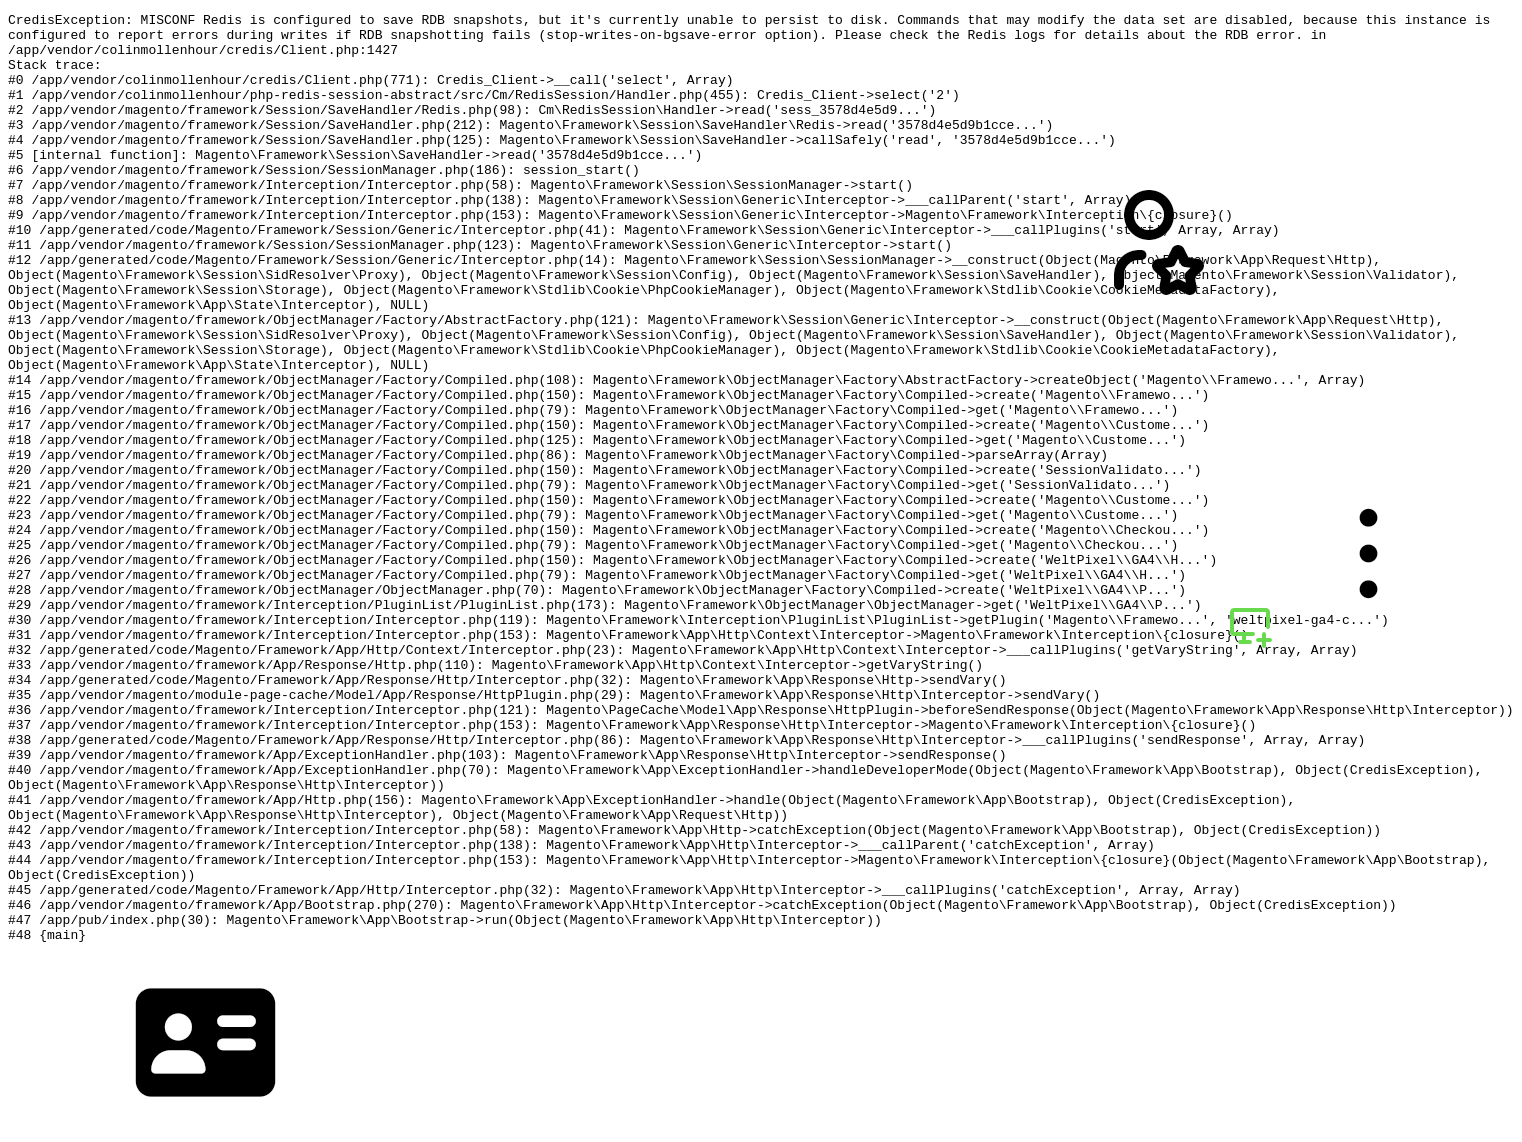 Image resolution: width=1522 pixels, height=1142 pixels. What do you see at coordinates (1368, 553) in the screenshot?
I see `open more options menu` at bounding box center [1368, 553].